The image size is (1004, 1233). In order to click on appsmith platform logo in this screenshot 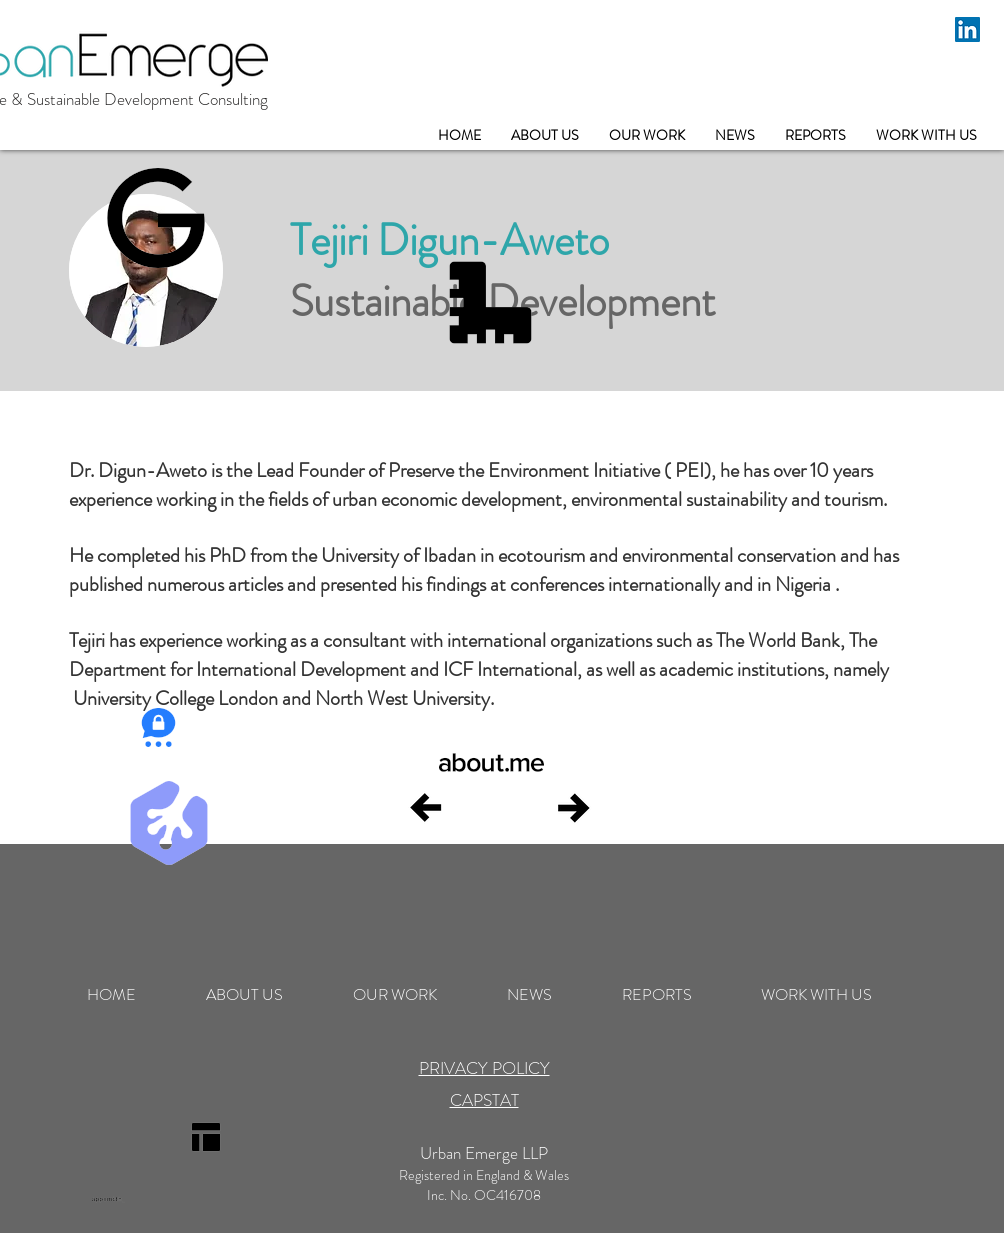, I will do `click(108, 1199)`.